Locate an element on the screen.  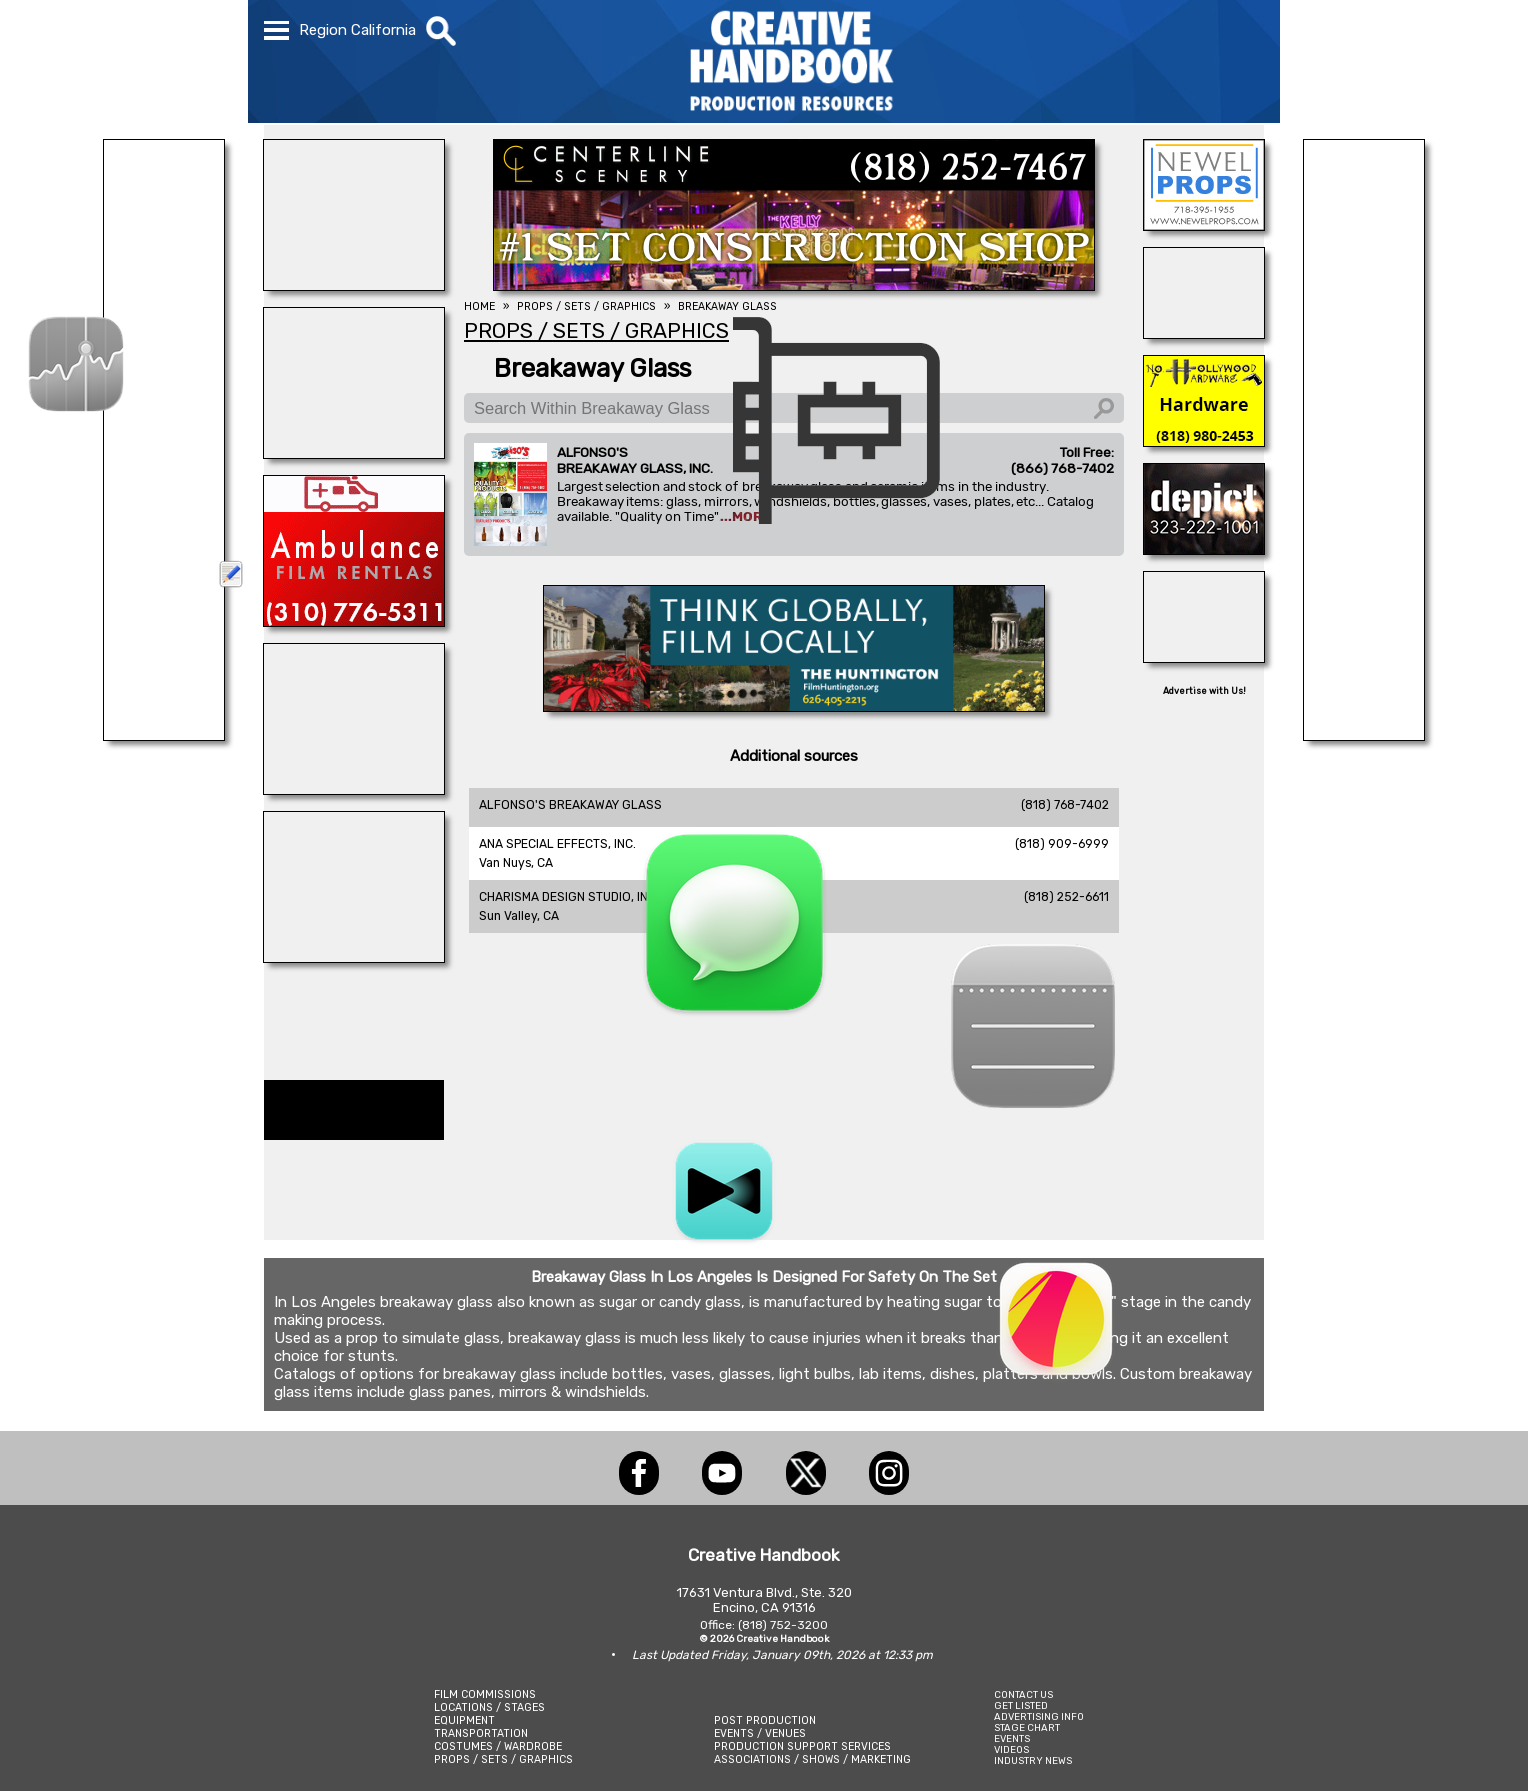
open the notes app is located at coordinates (1033, 1026).